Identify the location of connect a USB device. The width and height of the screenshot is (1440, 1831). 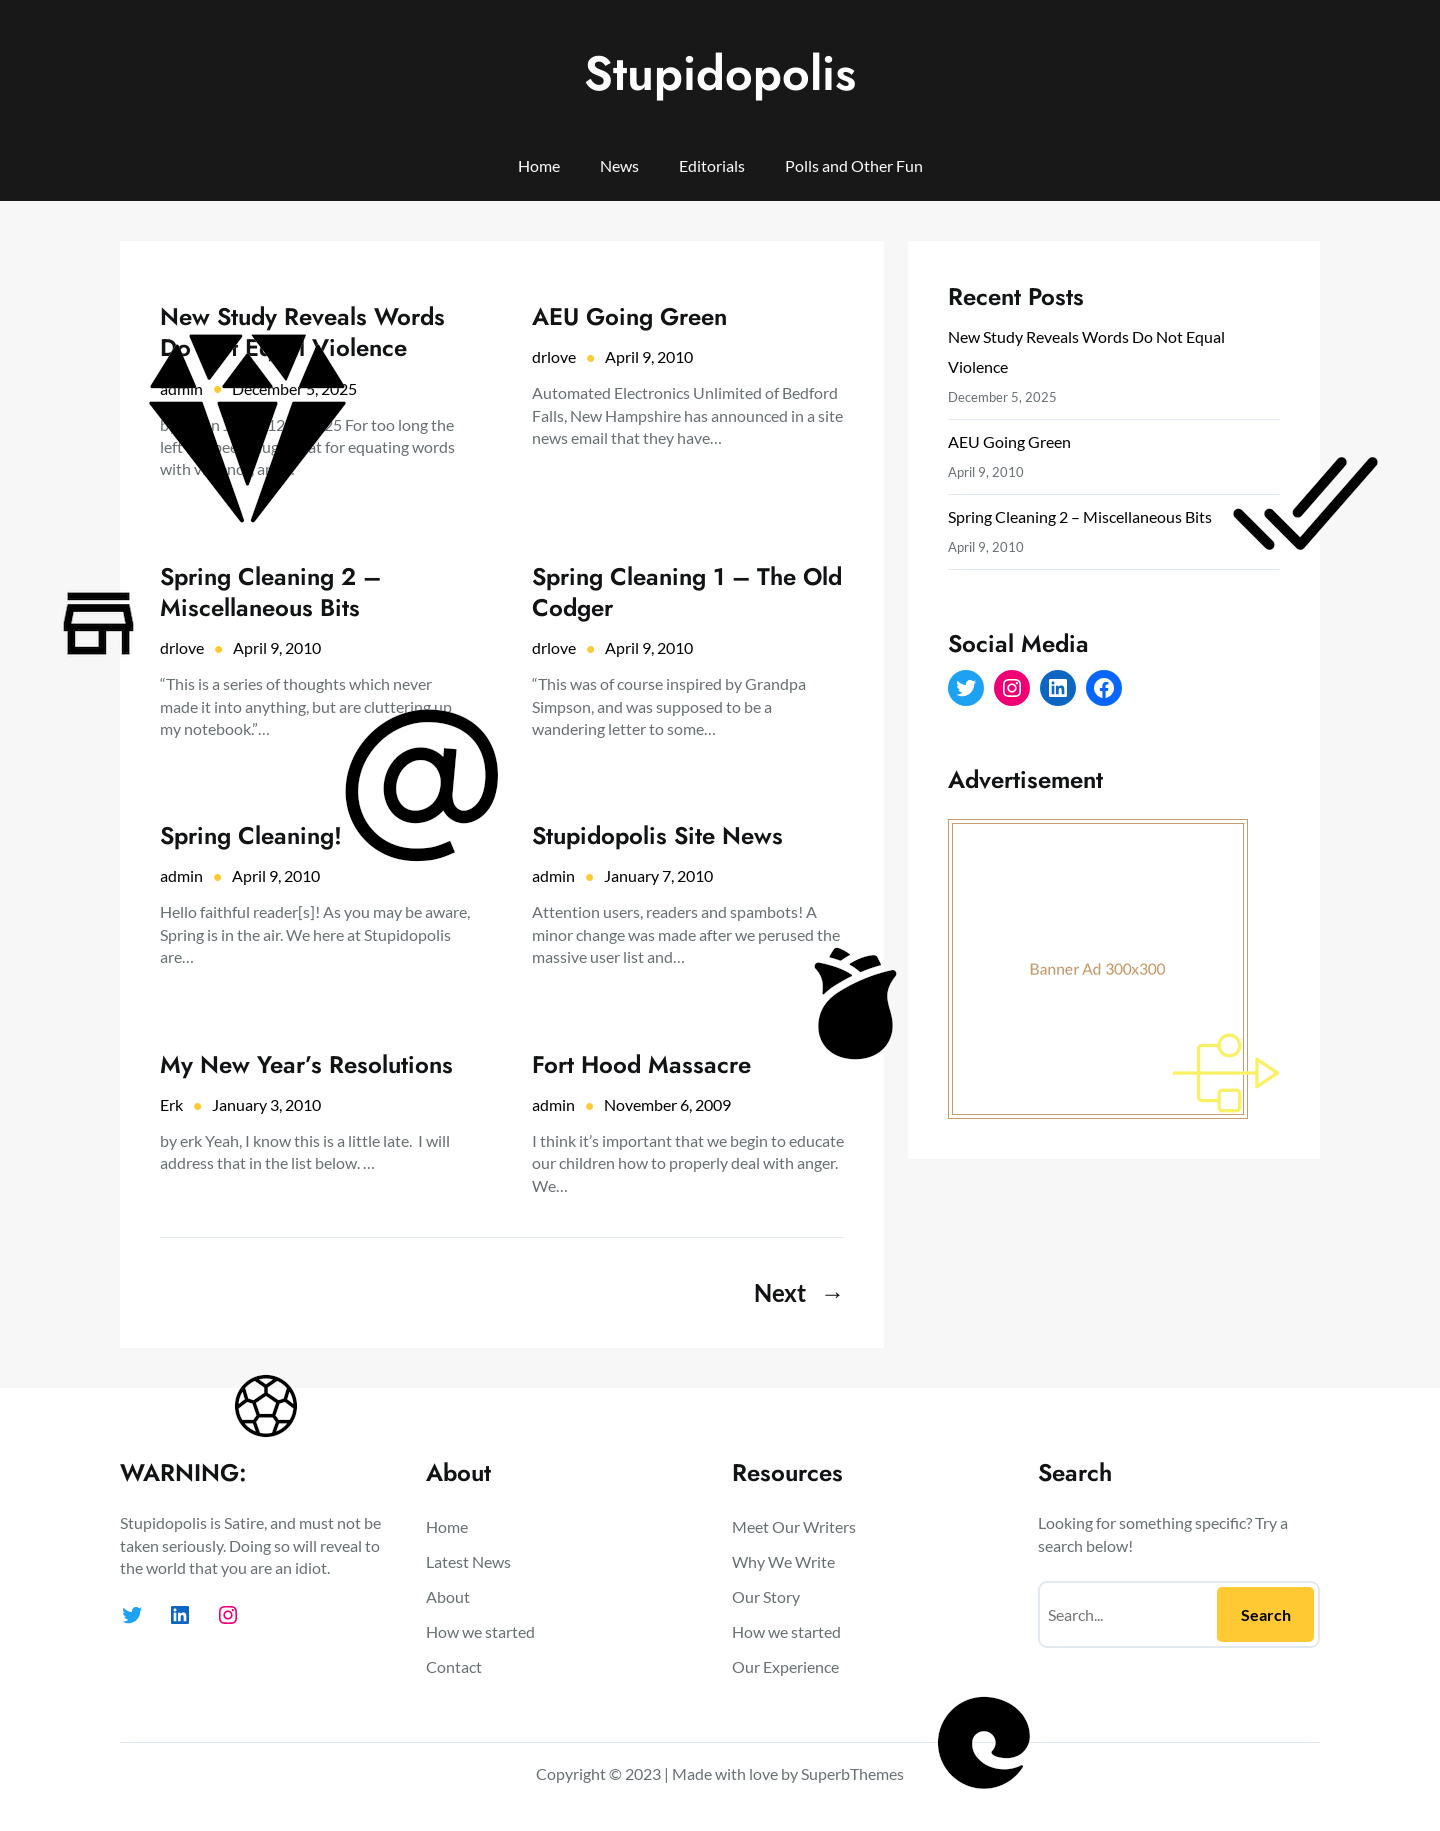
(1226, 1073).